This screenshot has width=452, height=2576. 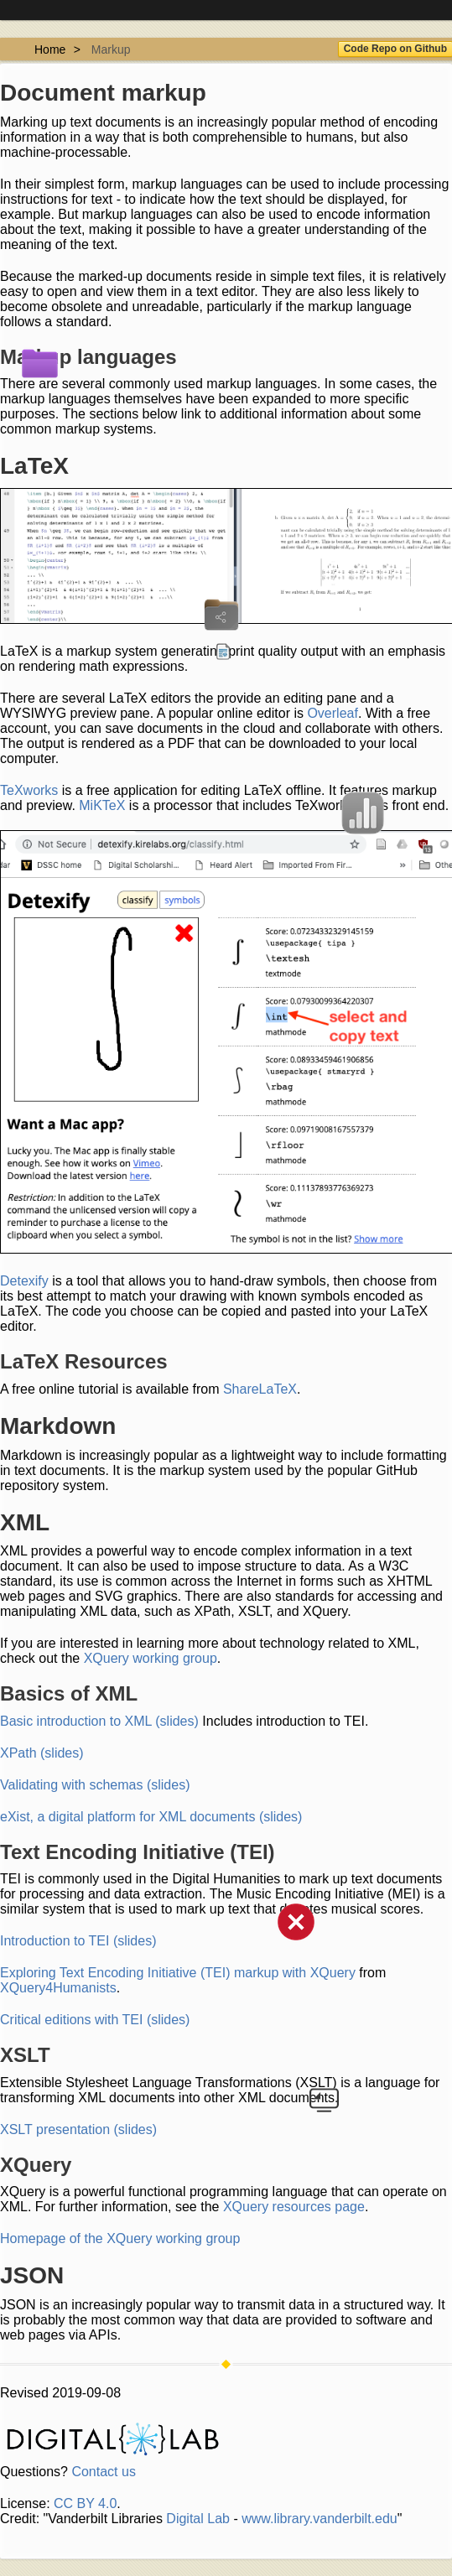 I want to click on open folder containing files, so click(x=39, y=363).